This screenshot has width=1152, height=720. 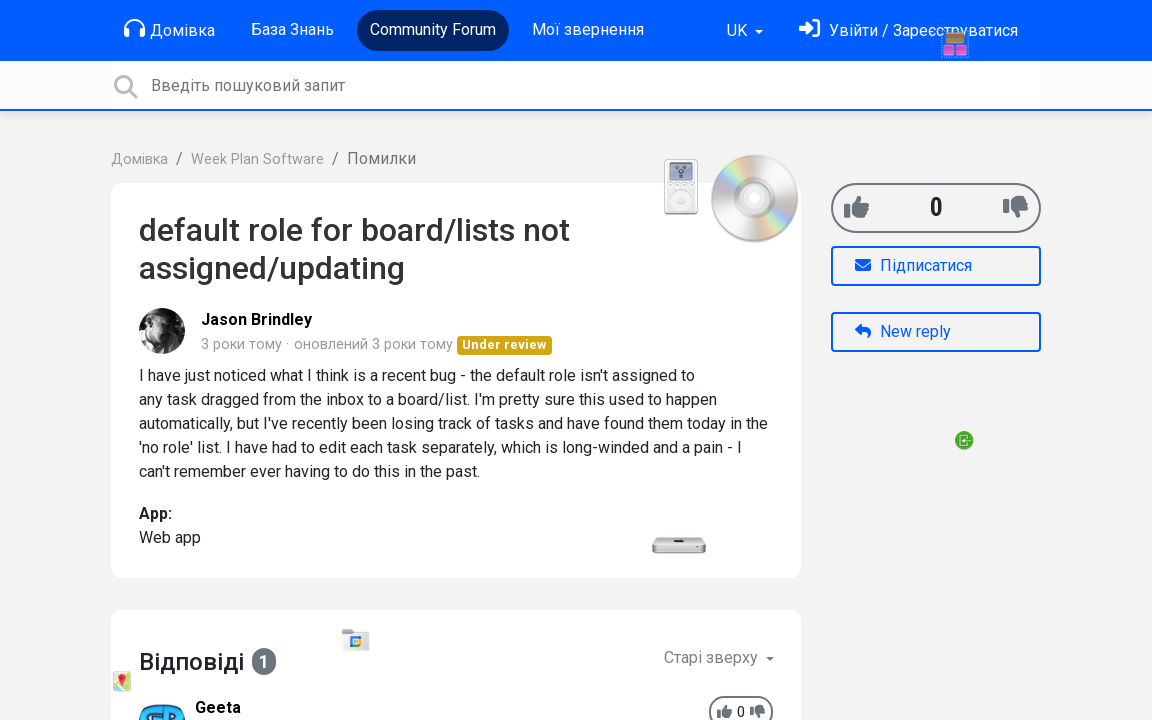 I want to click on open folder containing google calendar files, so click(x=355, y=640).